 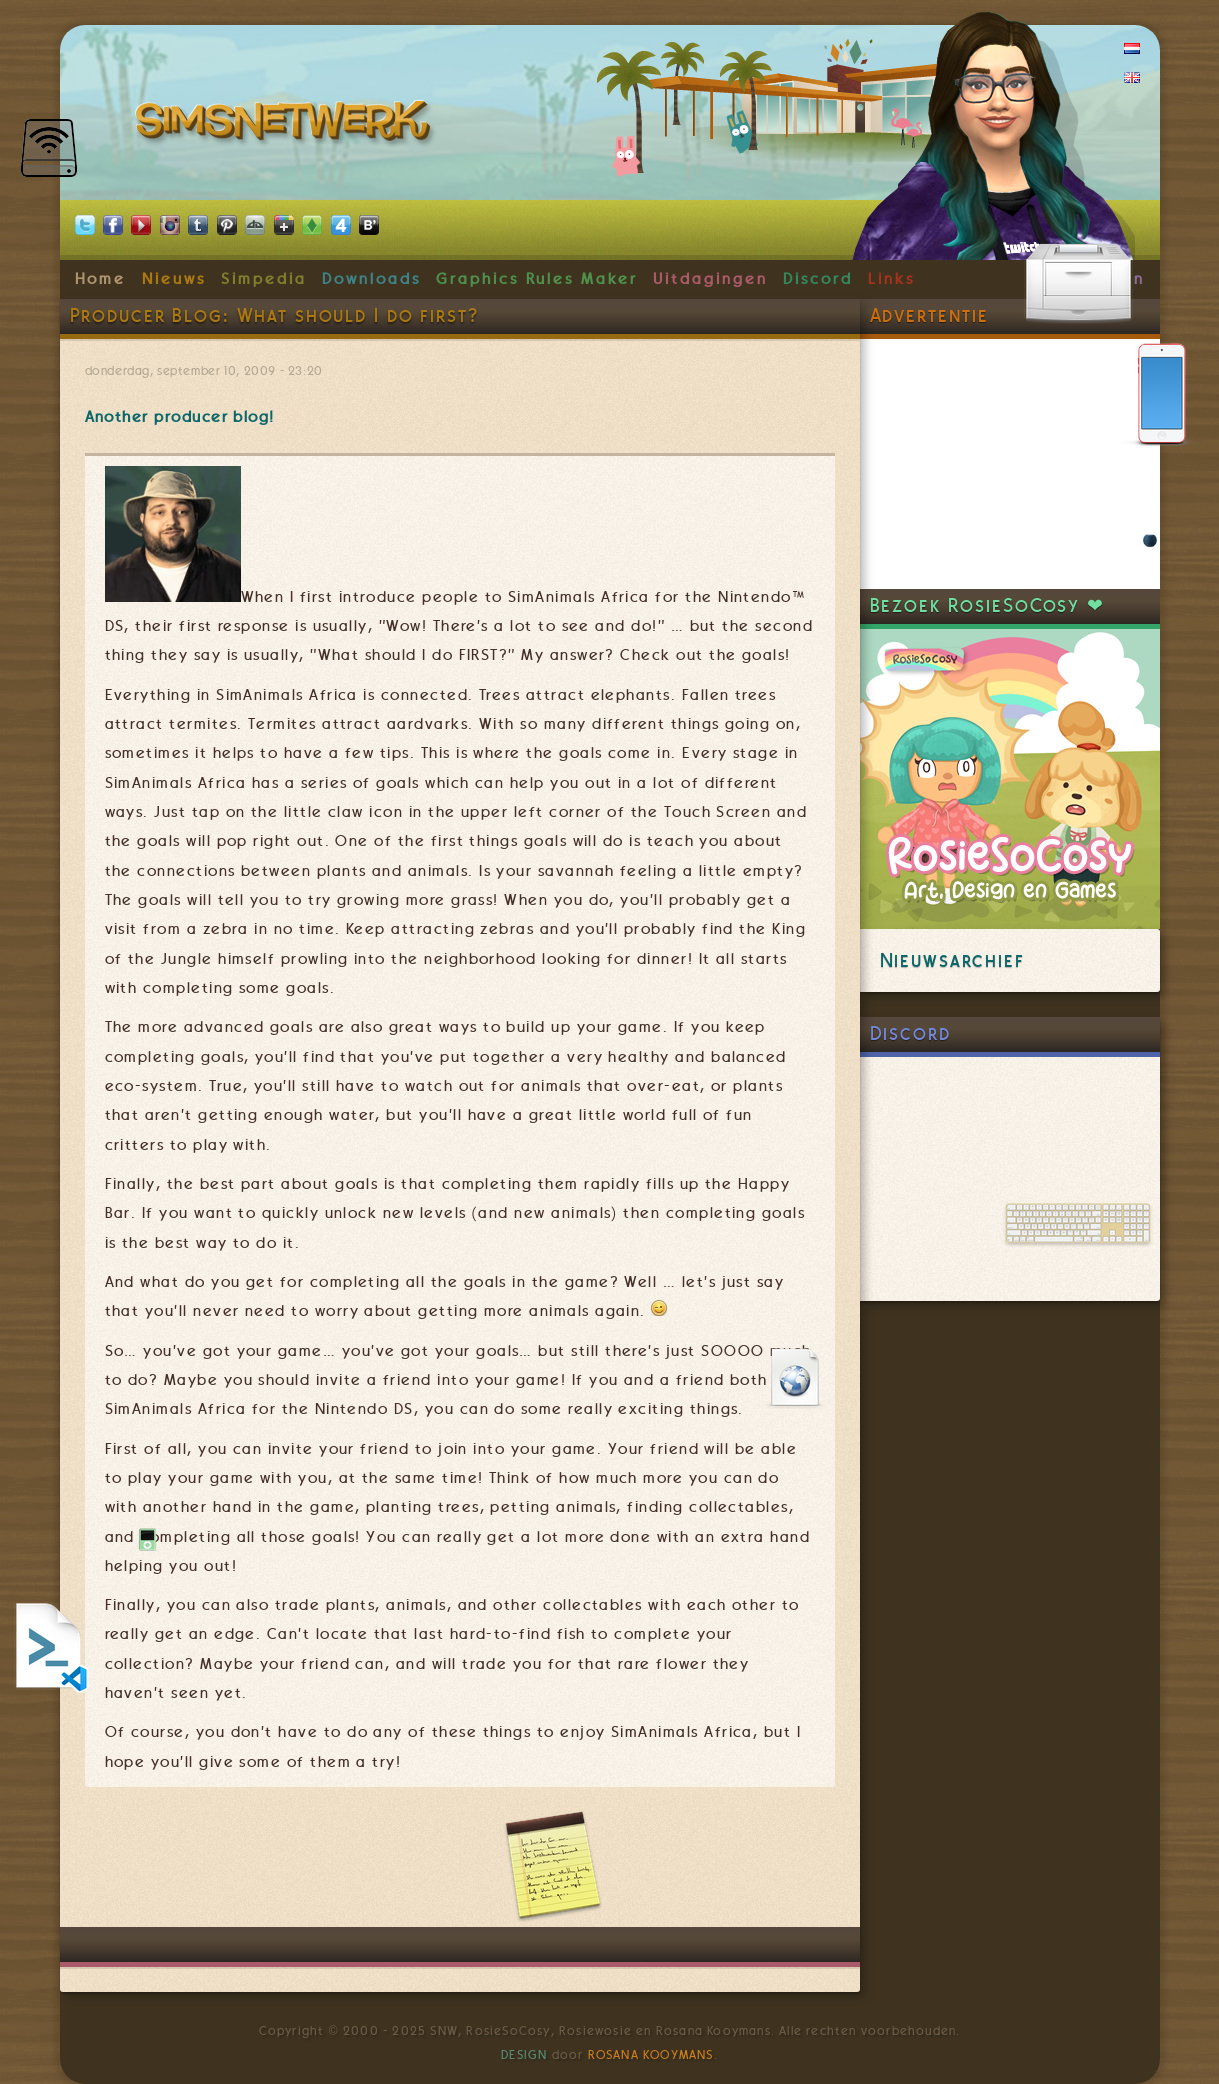 I want to click on bluetooth keyboard connected (yellow variant), so click(x=1078, y=1223).